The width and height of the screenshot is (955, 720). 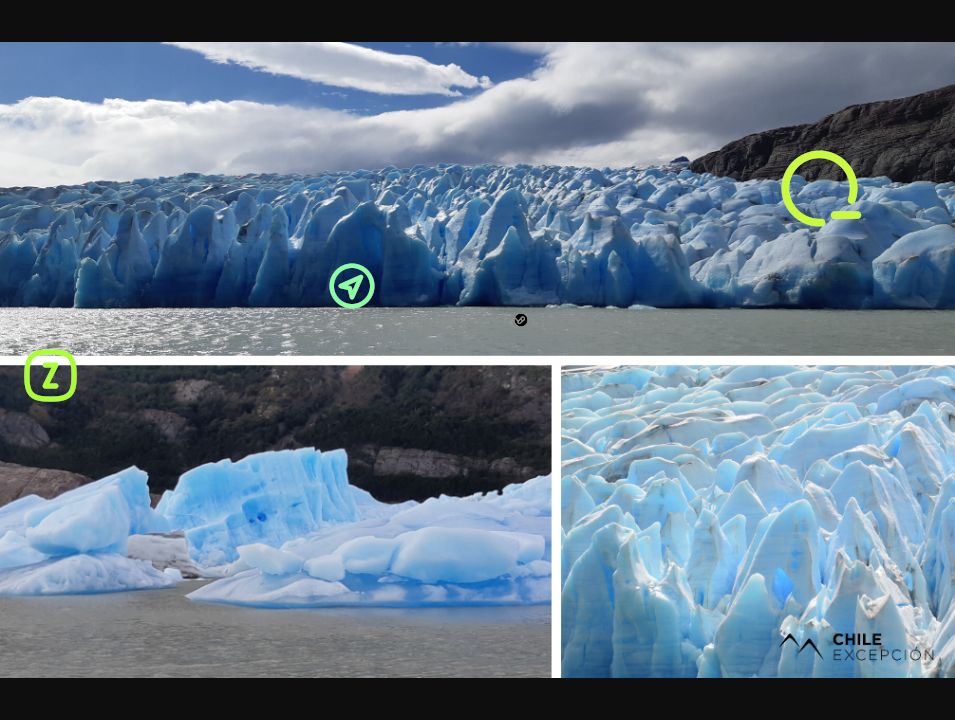 What do you see at coordinates (819, 188) in the screenshot?
I see `remove item from a list or collection` at bounding box center [819, 188].